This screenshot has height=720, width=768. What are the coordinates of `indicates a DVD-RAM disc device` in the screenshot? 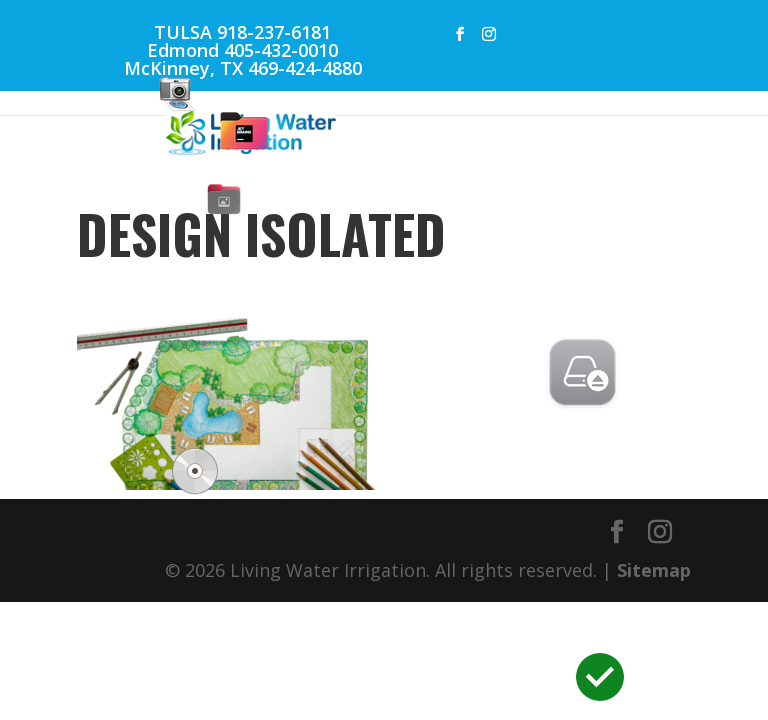 It's located at (195, 471).